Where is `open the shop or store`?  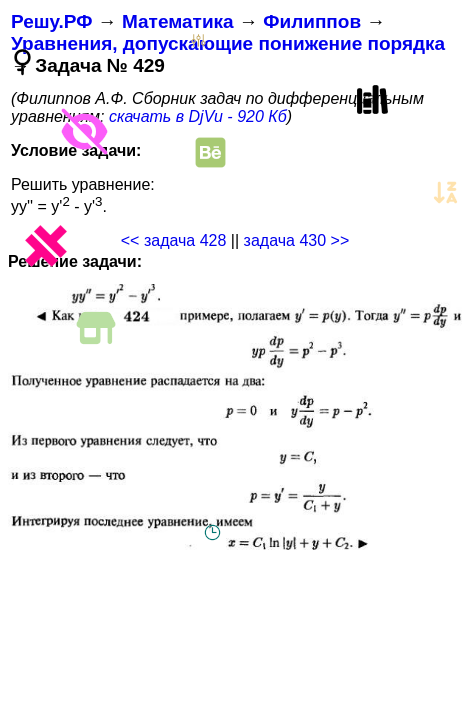
open the shop or store is located at coordinates (96, 328).